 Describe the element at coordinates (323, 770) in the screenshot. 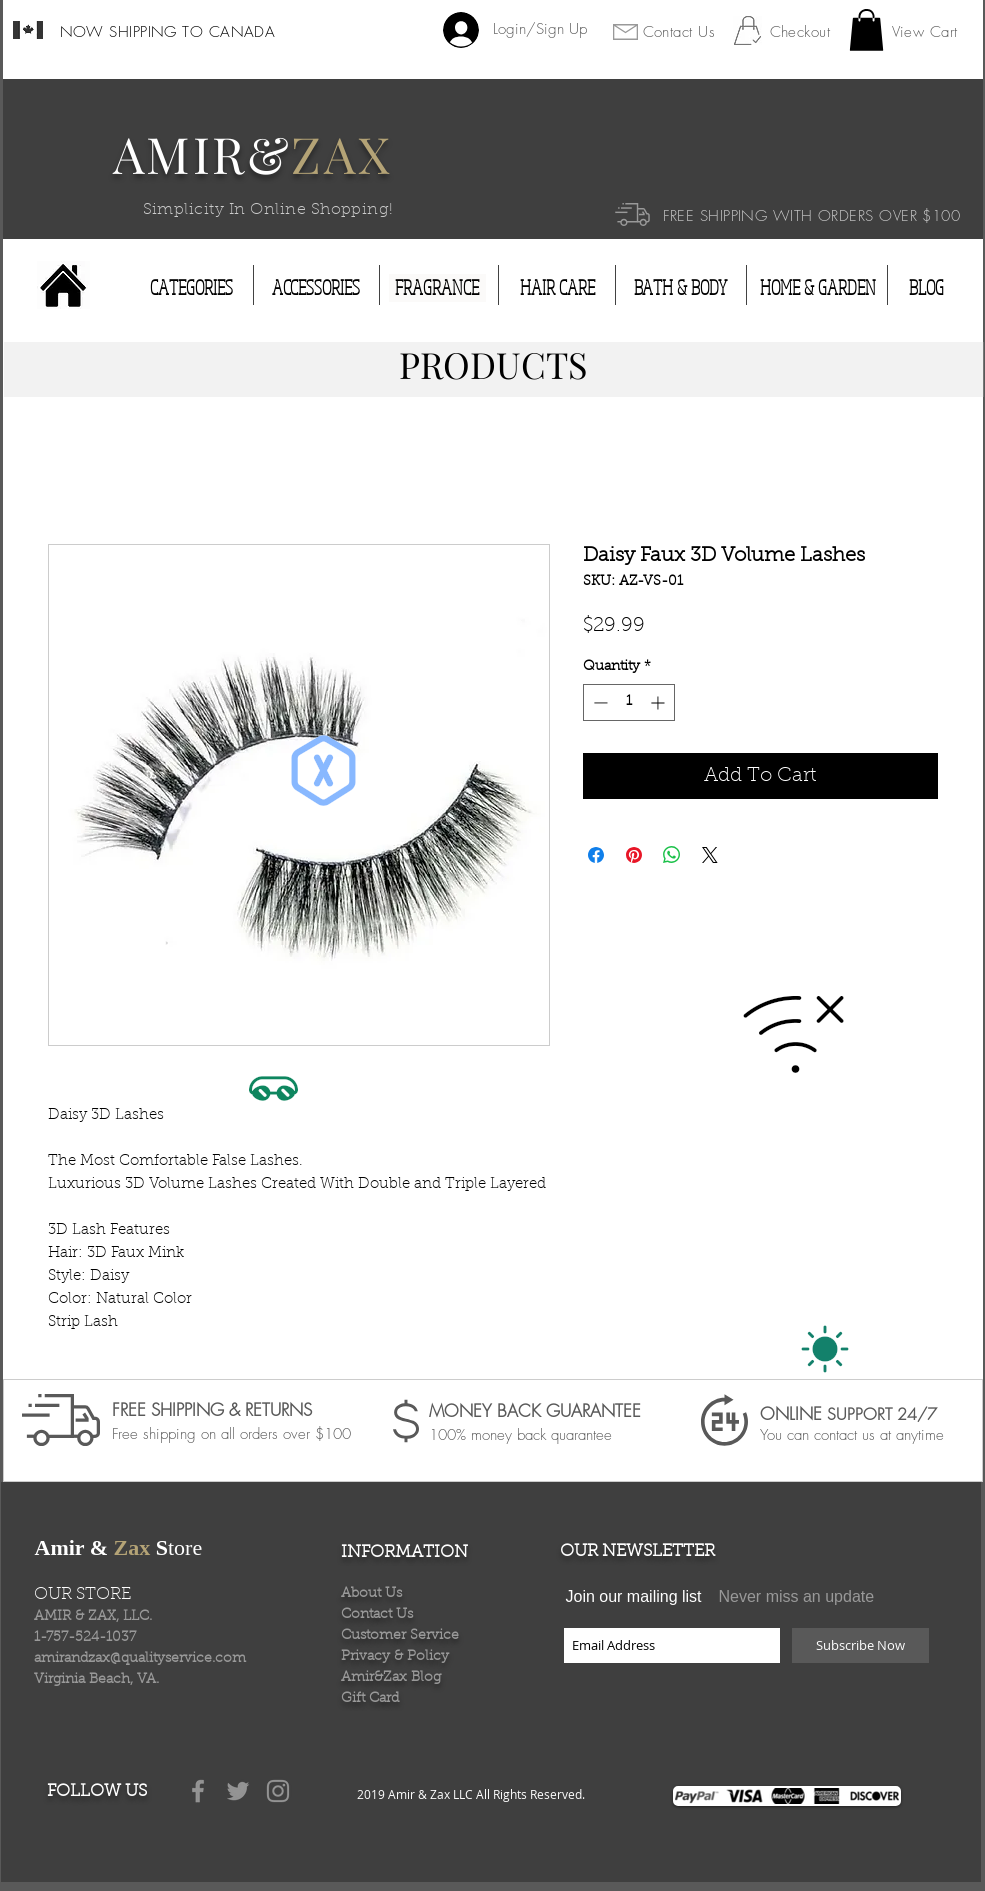

I see `close or cancel action` at that location.